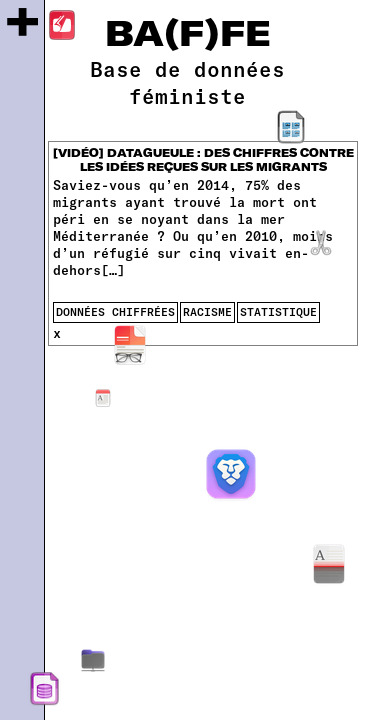  I want to click on cut selected content to clipboard, so click(321, 243).